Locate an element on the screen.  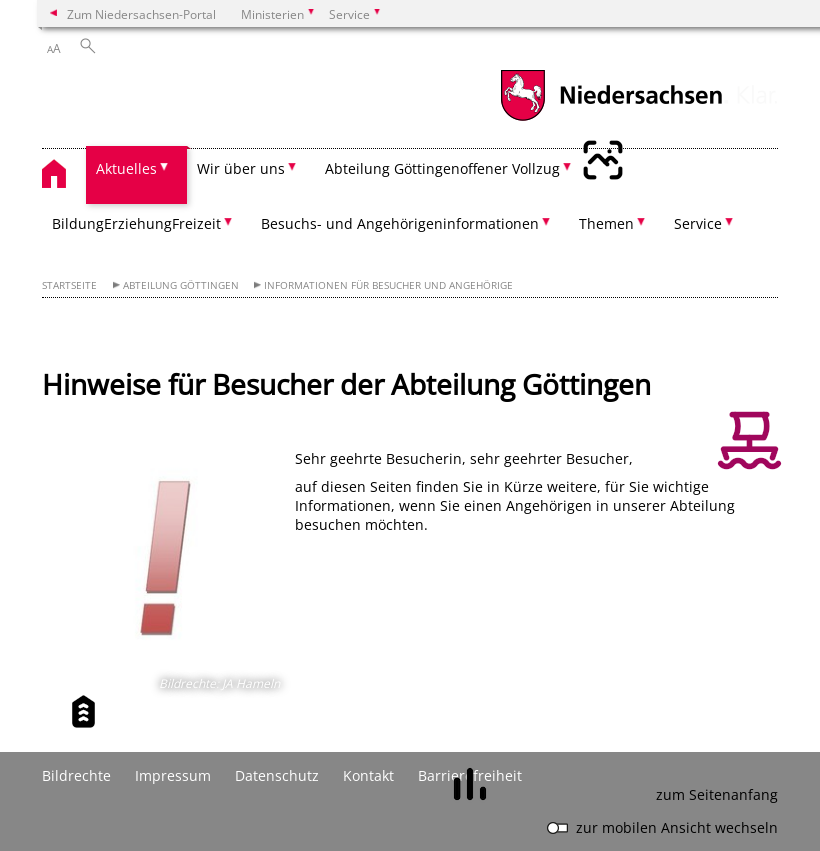
view analytics or statistics is located at coordinates (470, 784).